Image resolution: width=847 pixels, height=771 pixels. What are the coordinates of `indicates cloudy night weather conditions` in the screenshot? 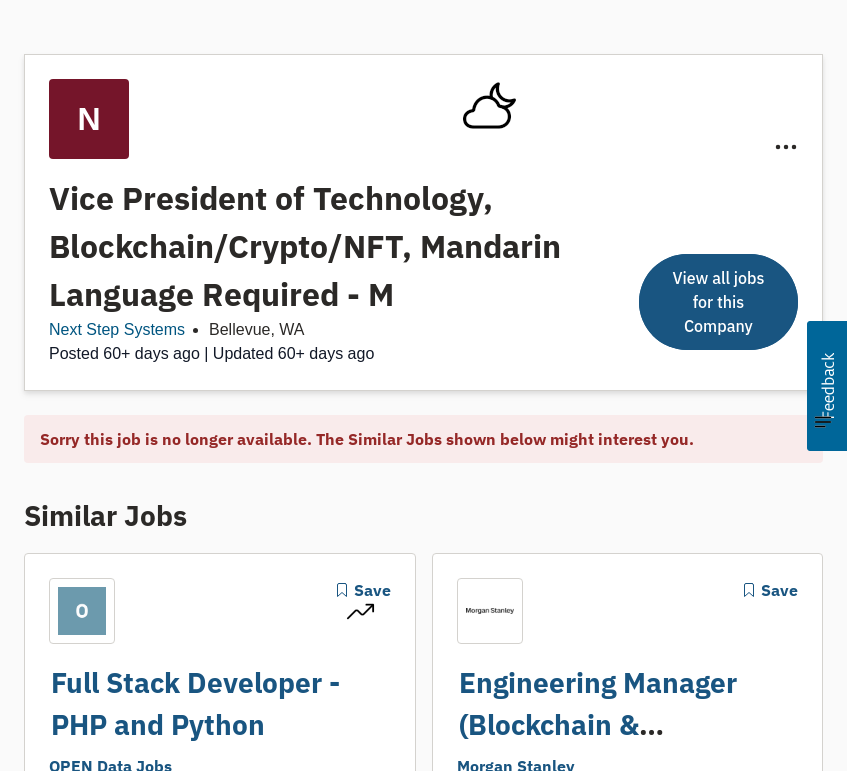 It's located at (489, 105).